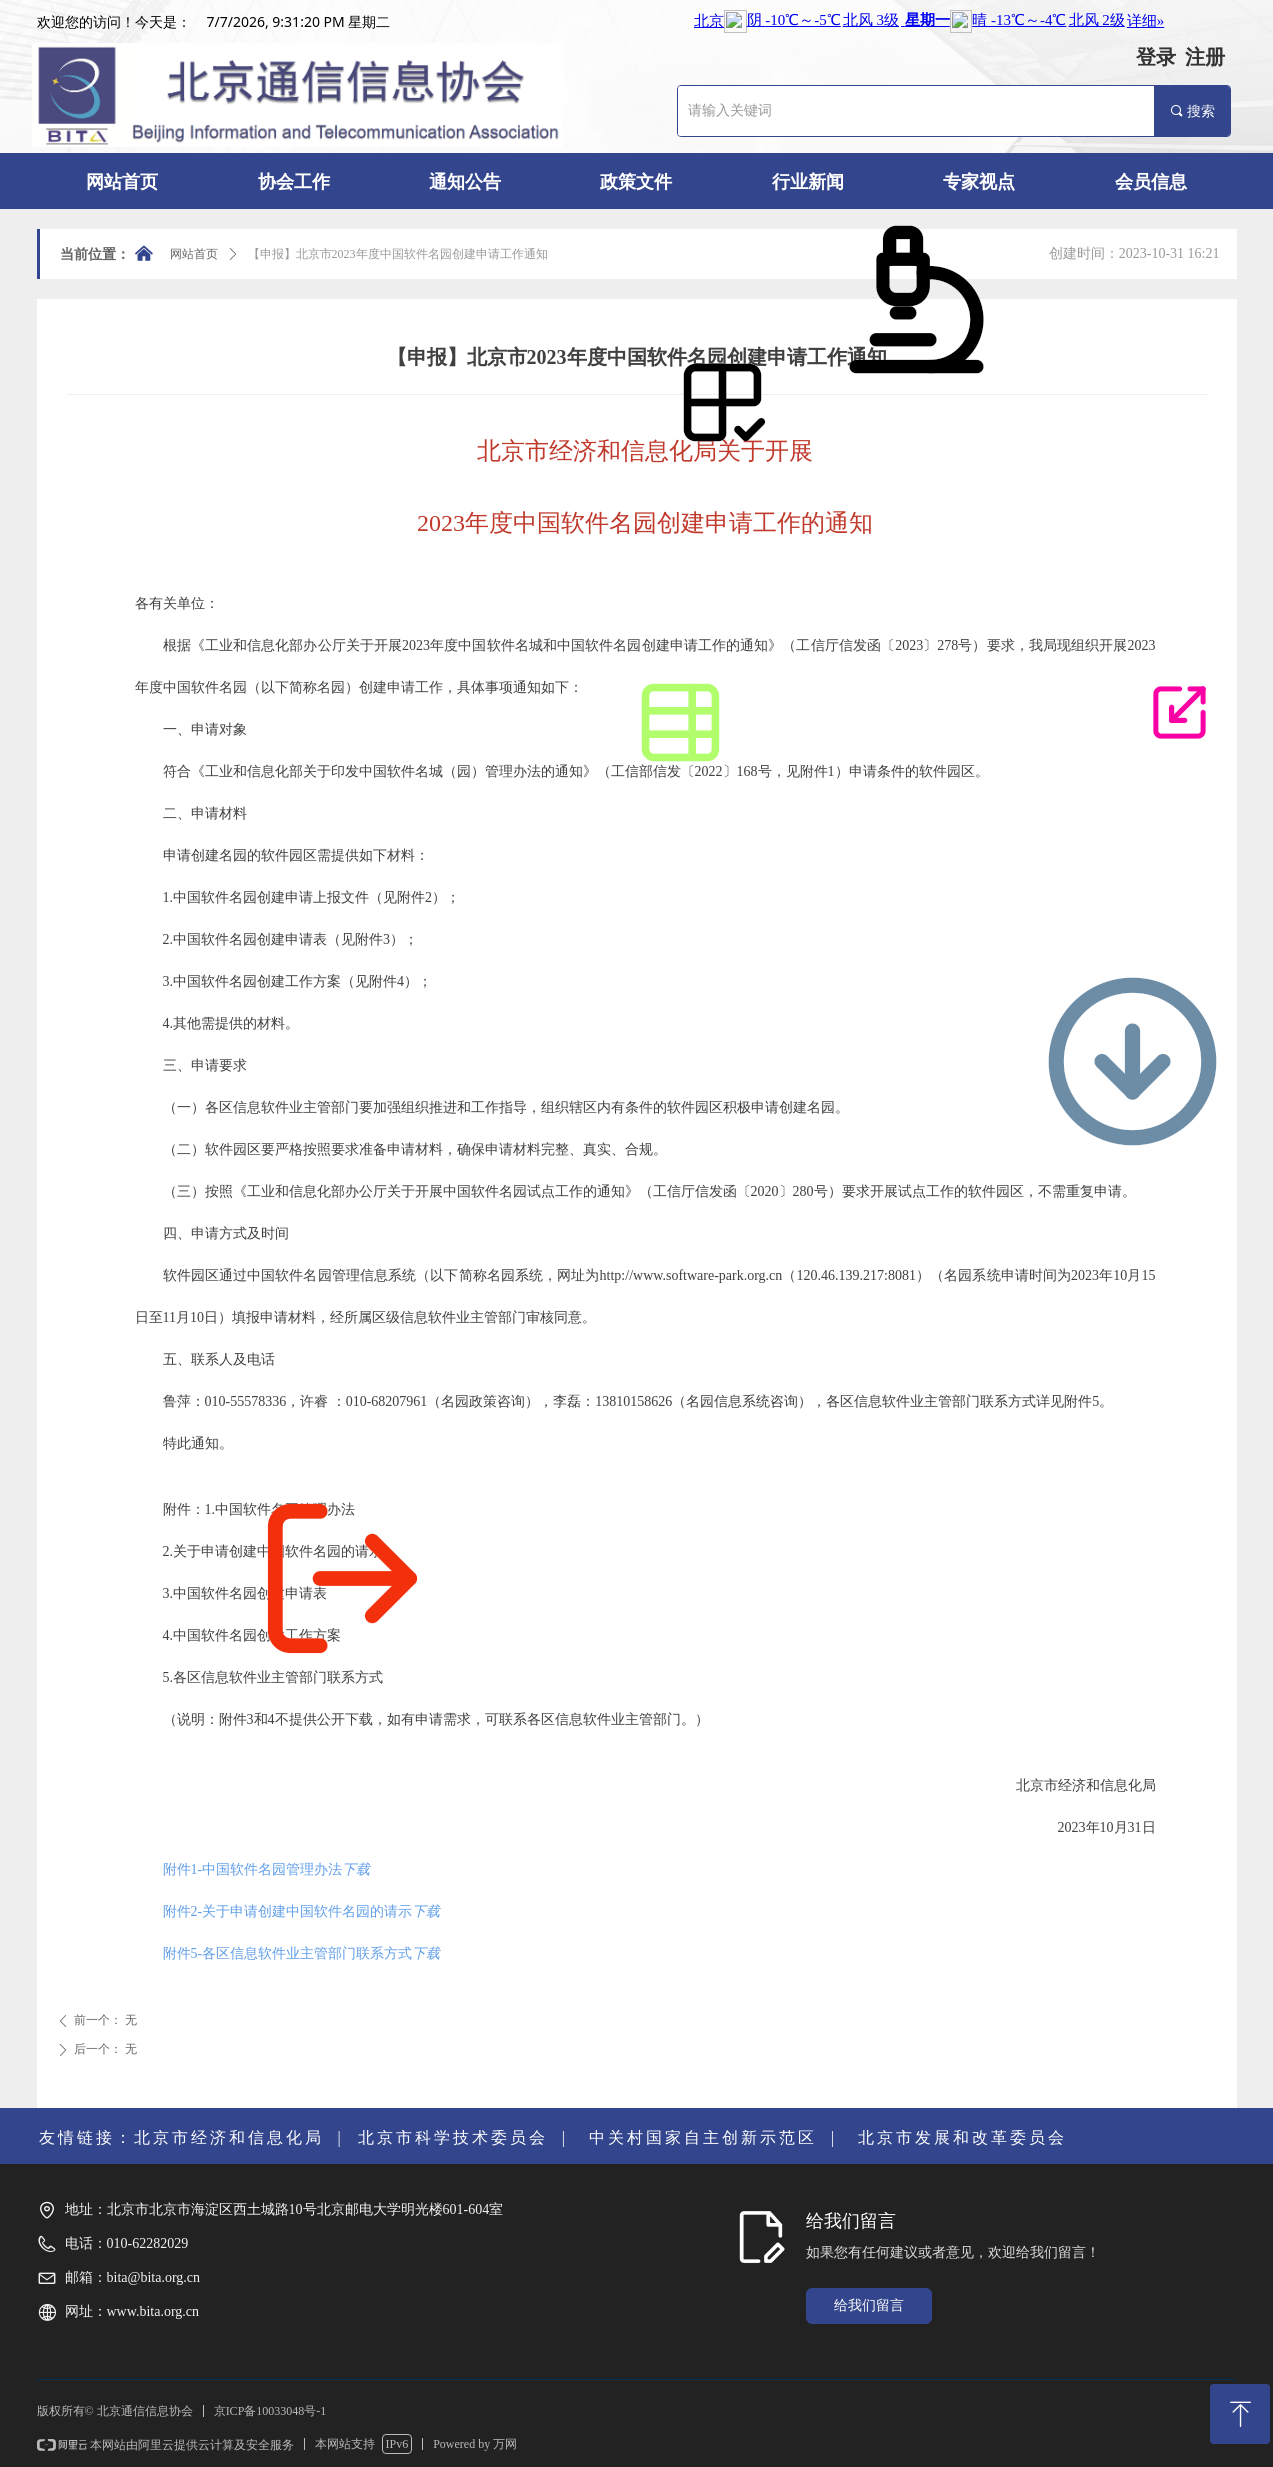 The image size is (1273, 2467). Describe the element at coordinates (1132, 1061) in the screenshot. I see `download file or content` at that location.